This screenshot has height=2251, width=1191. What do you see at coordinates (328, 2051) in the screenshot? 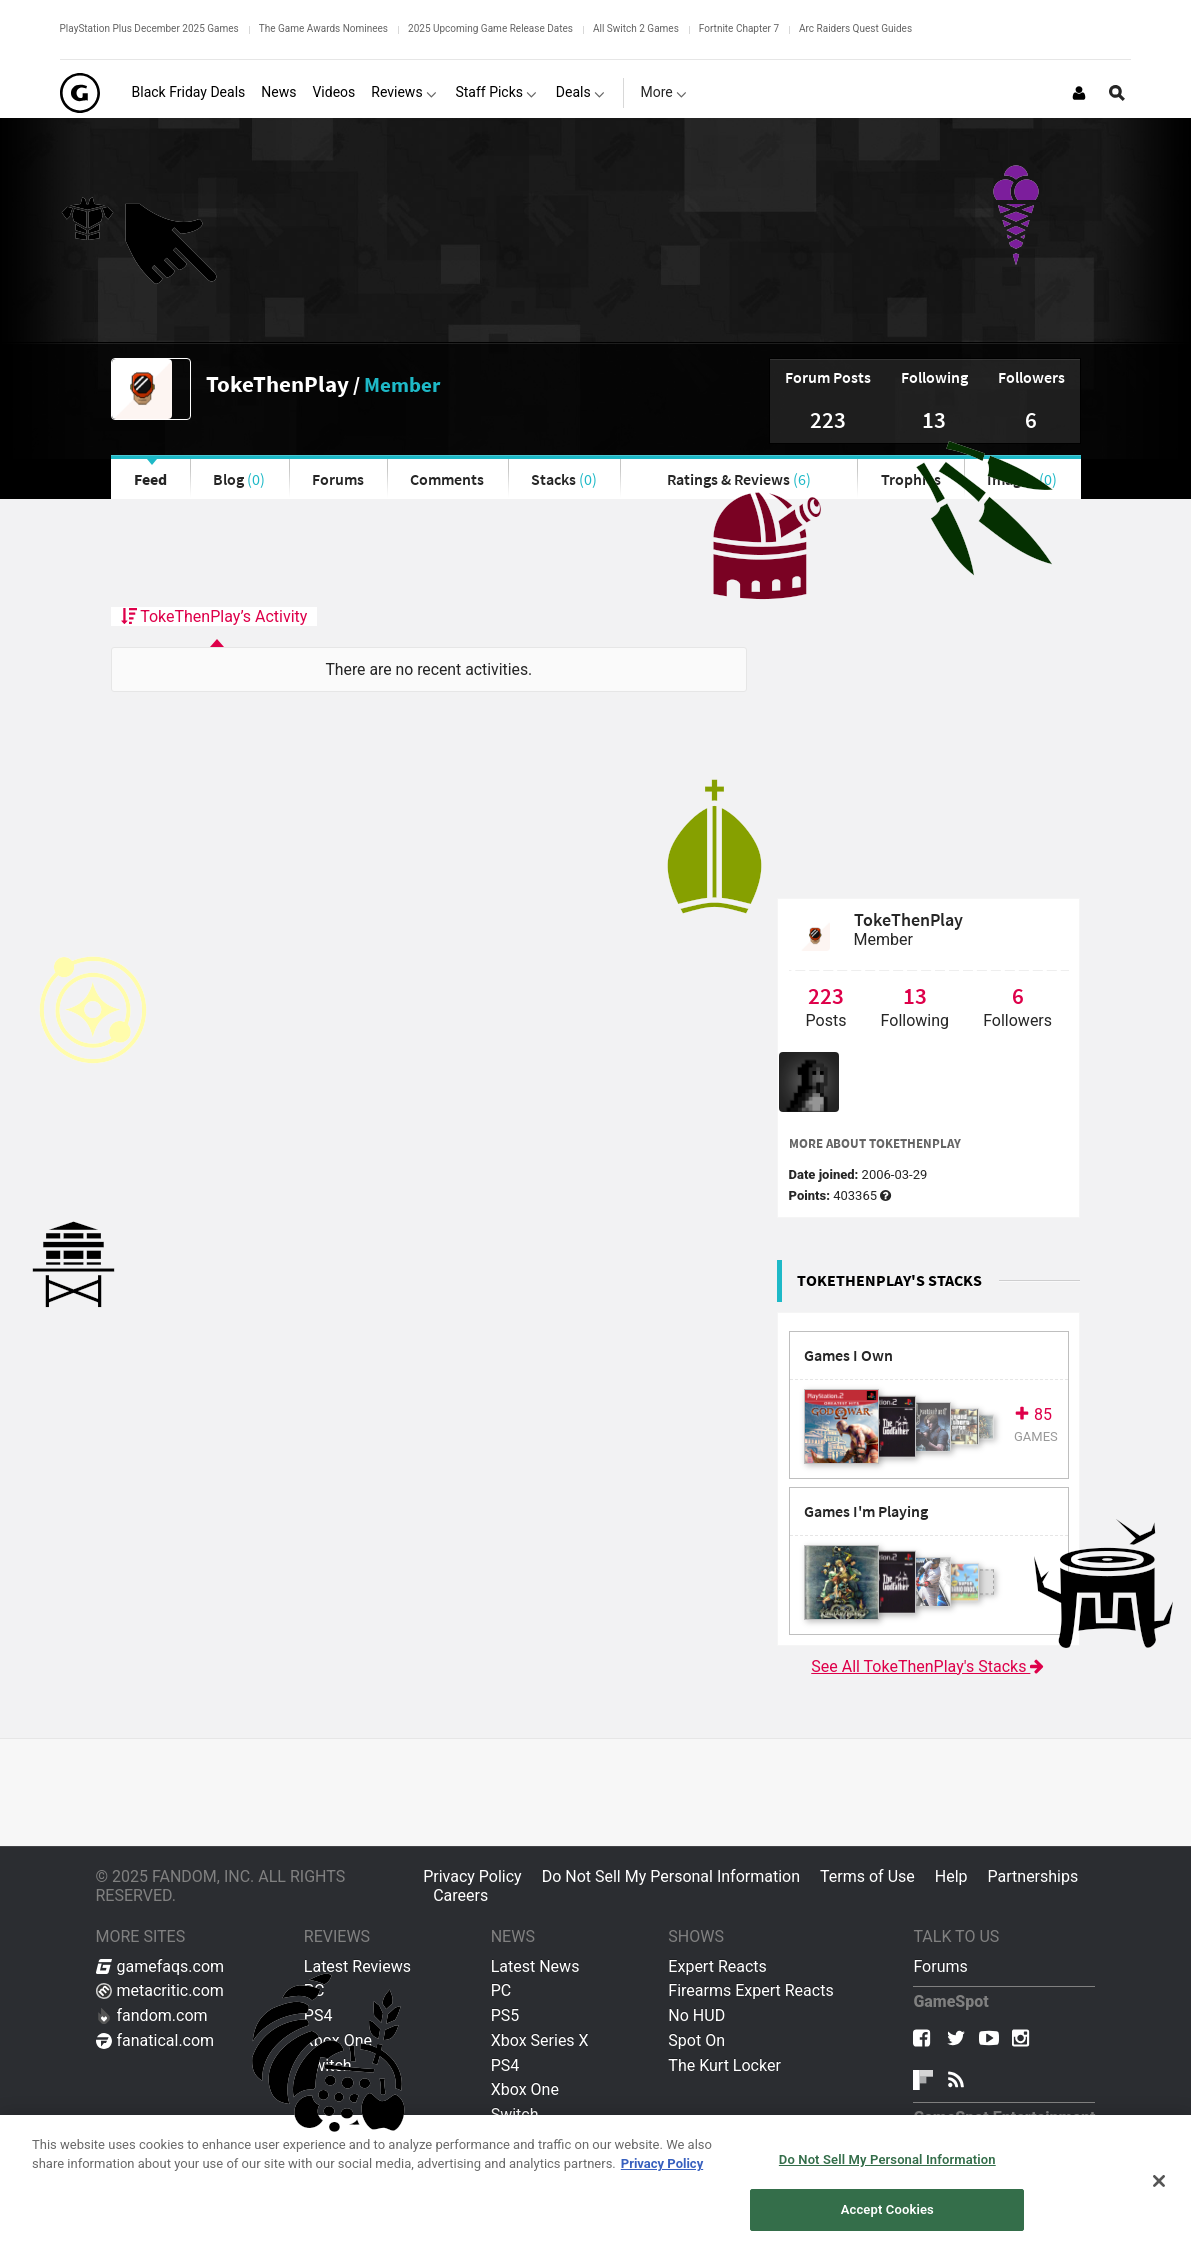
I see `indicates harvest or abundance theme` at bounding box center [328, 2051].